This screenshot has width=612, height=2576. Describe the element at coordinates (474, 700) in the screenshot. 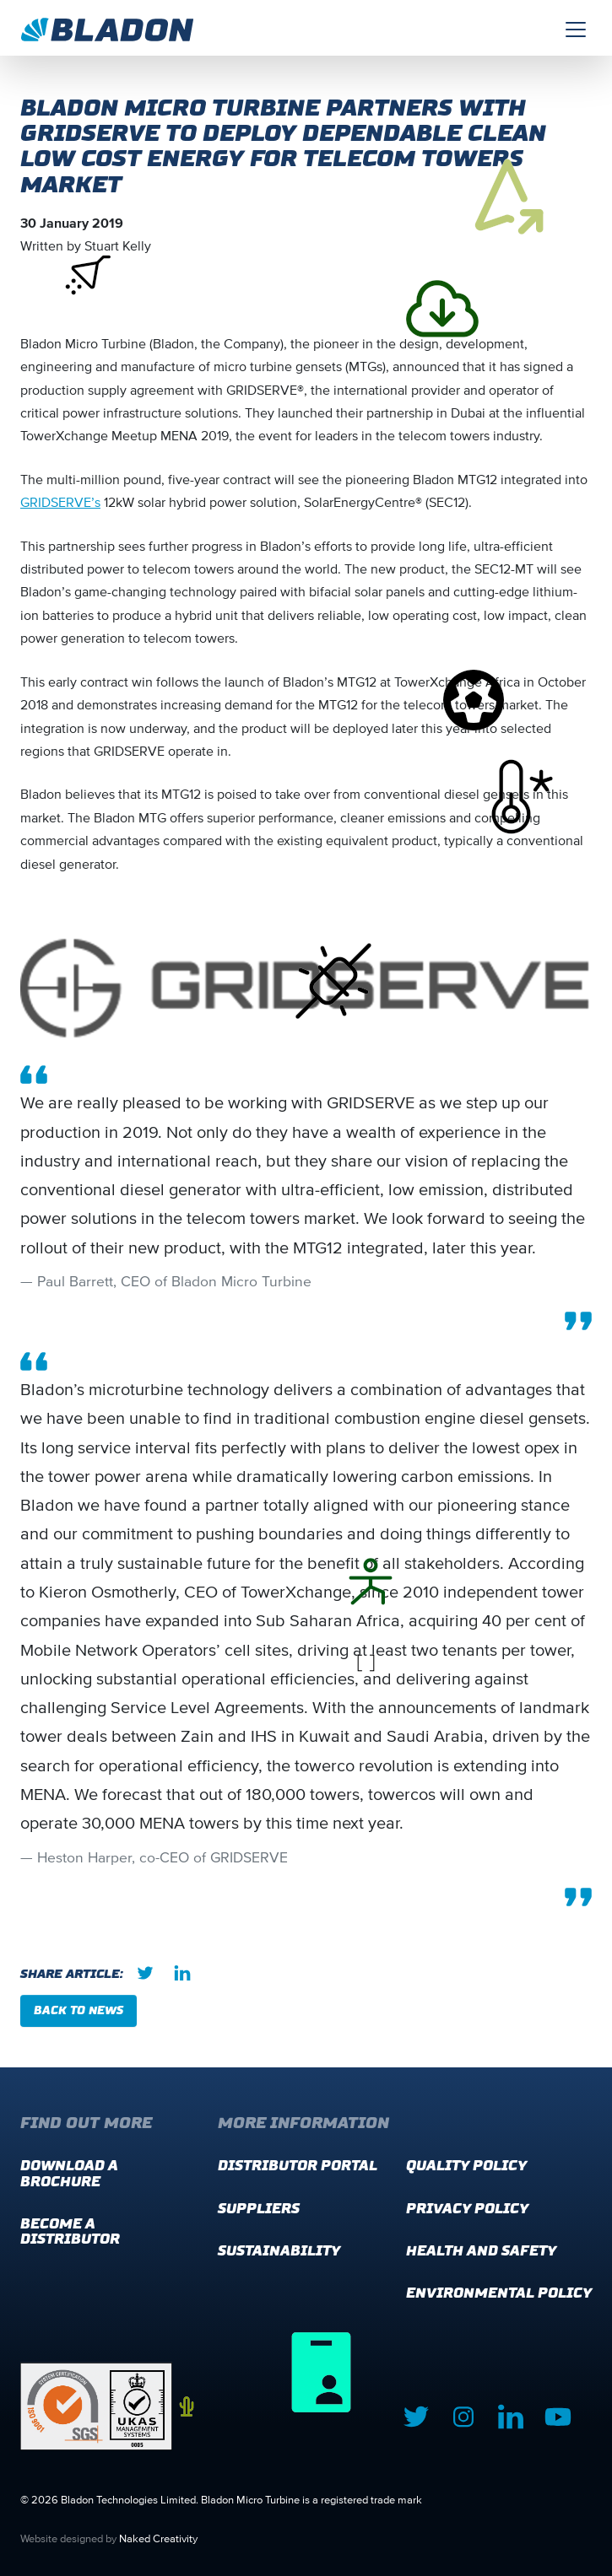

I see `access sports or soccer-related content` at that location.